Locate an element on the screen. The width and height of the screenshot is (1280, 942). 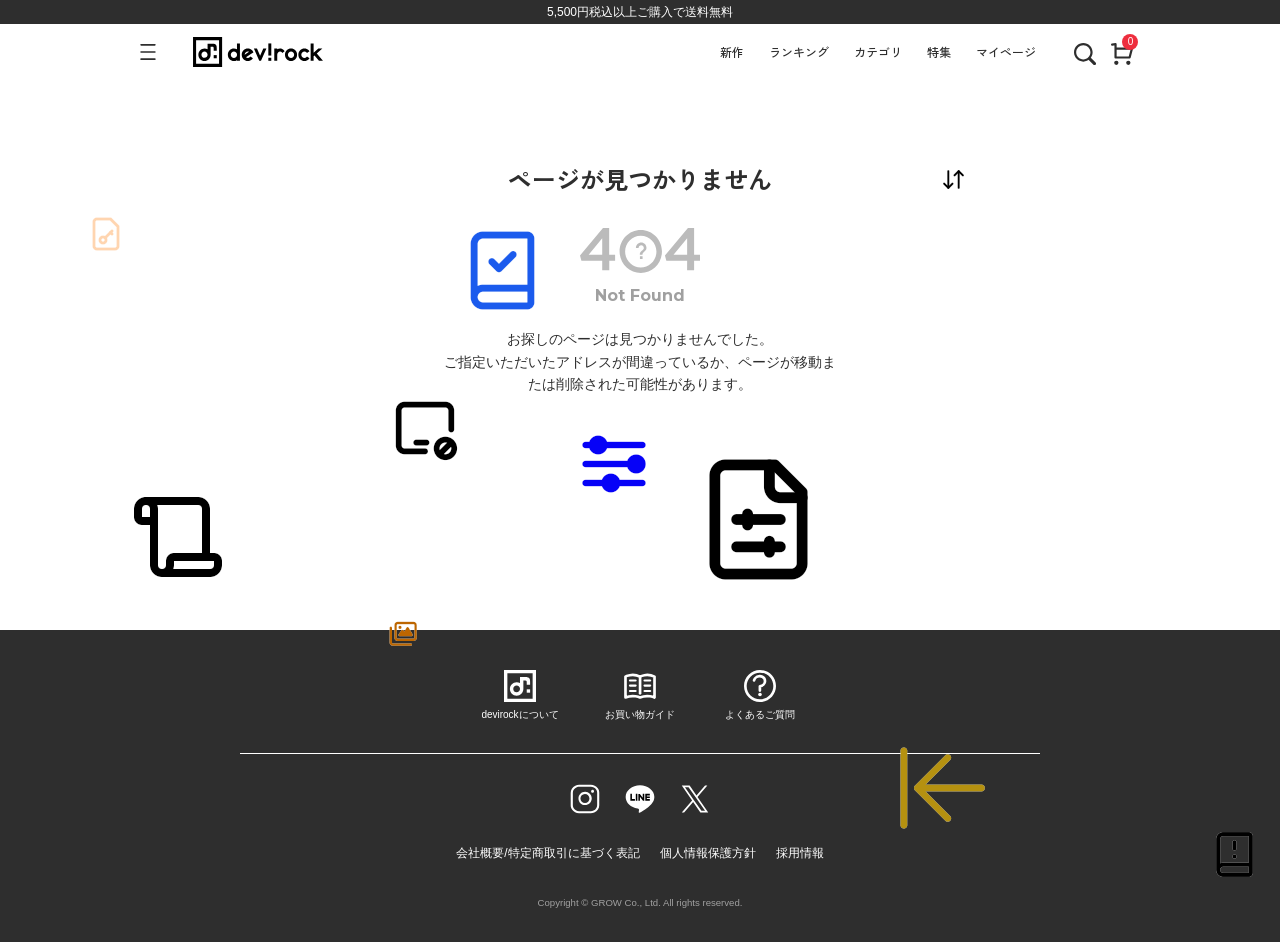
indicates an alert or notification related to a book or reading item is located at coordinates (1234, 854).